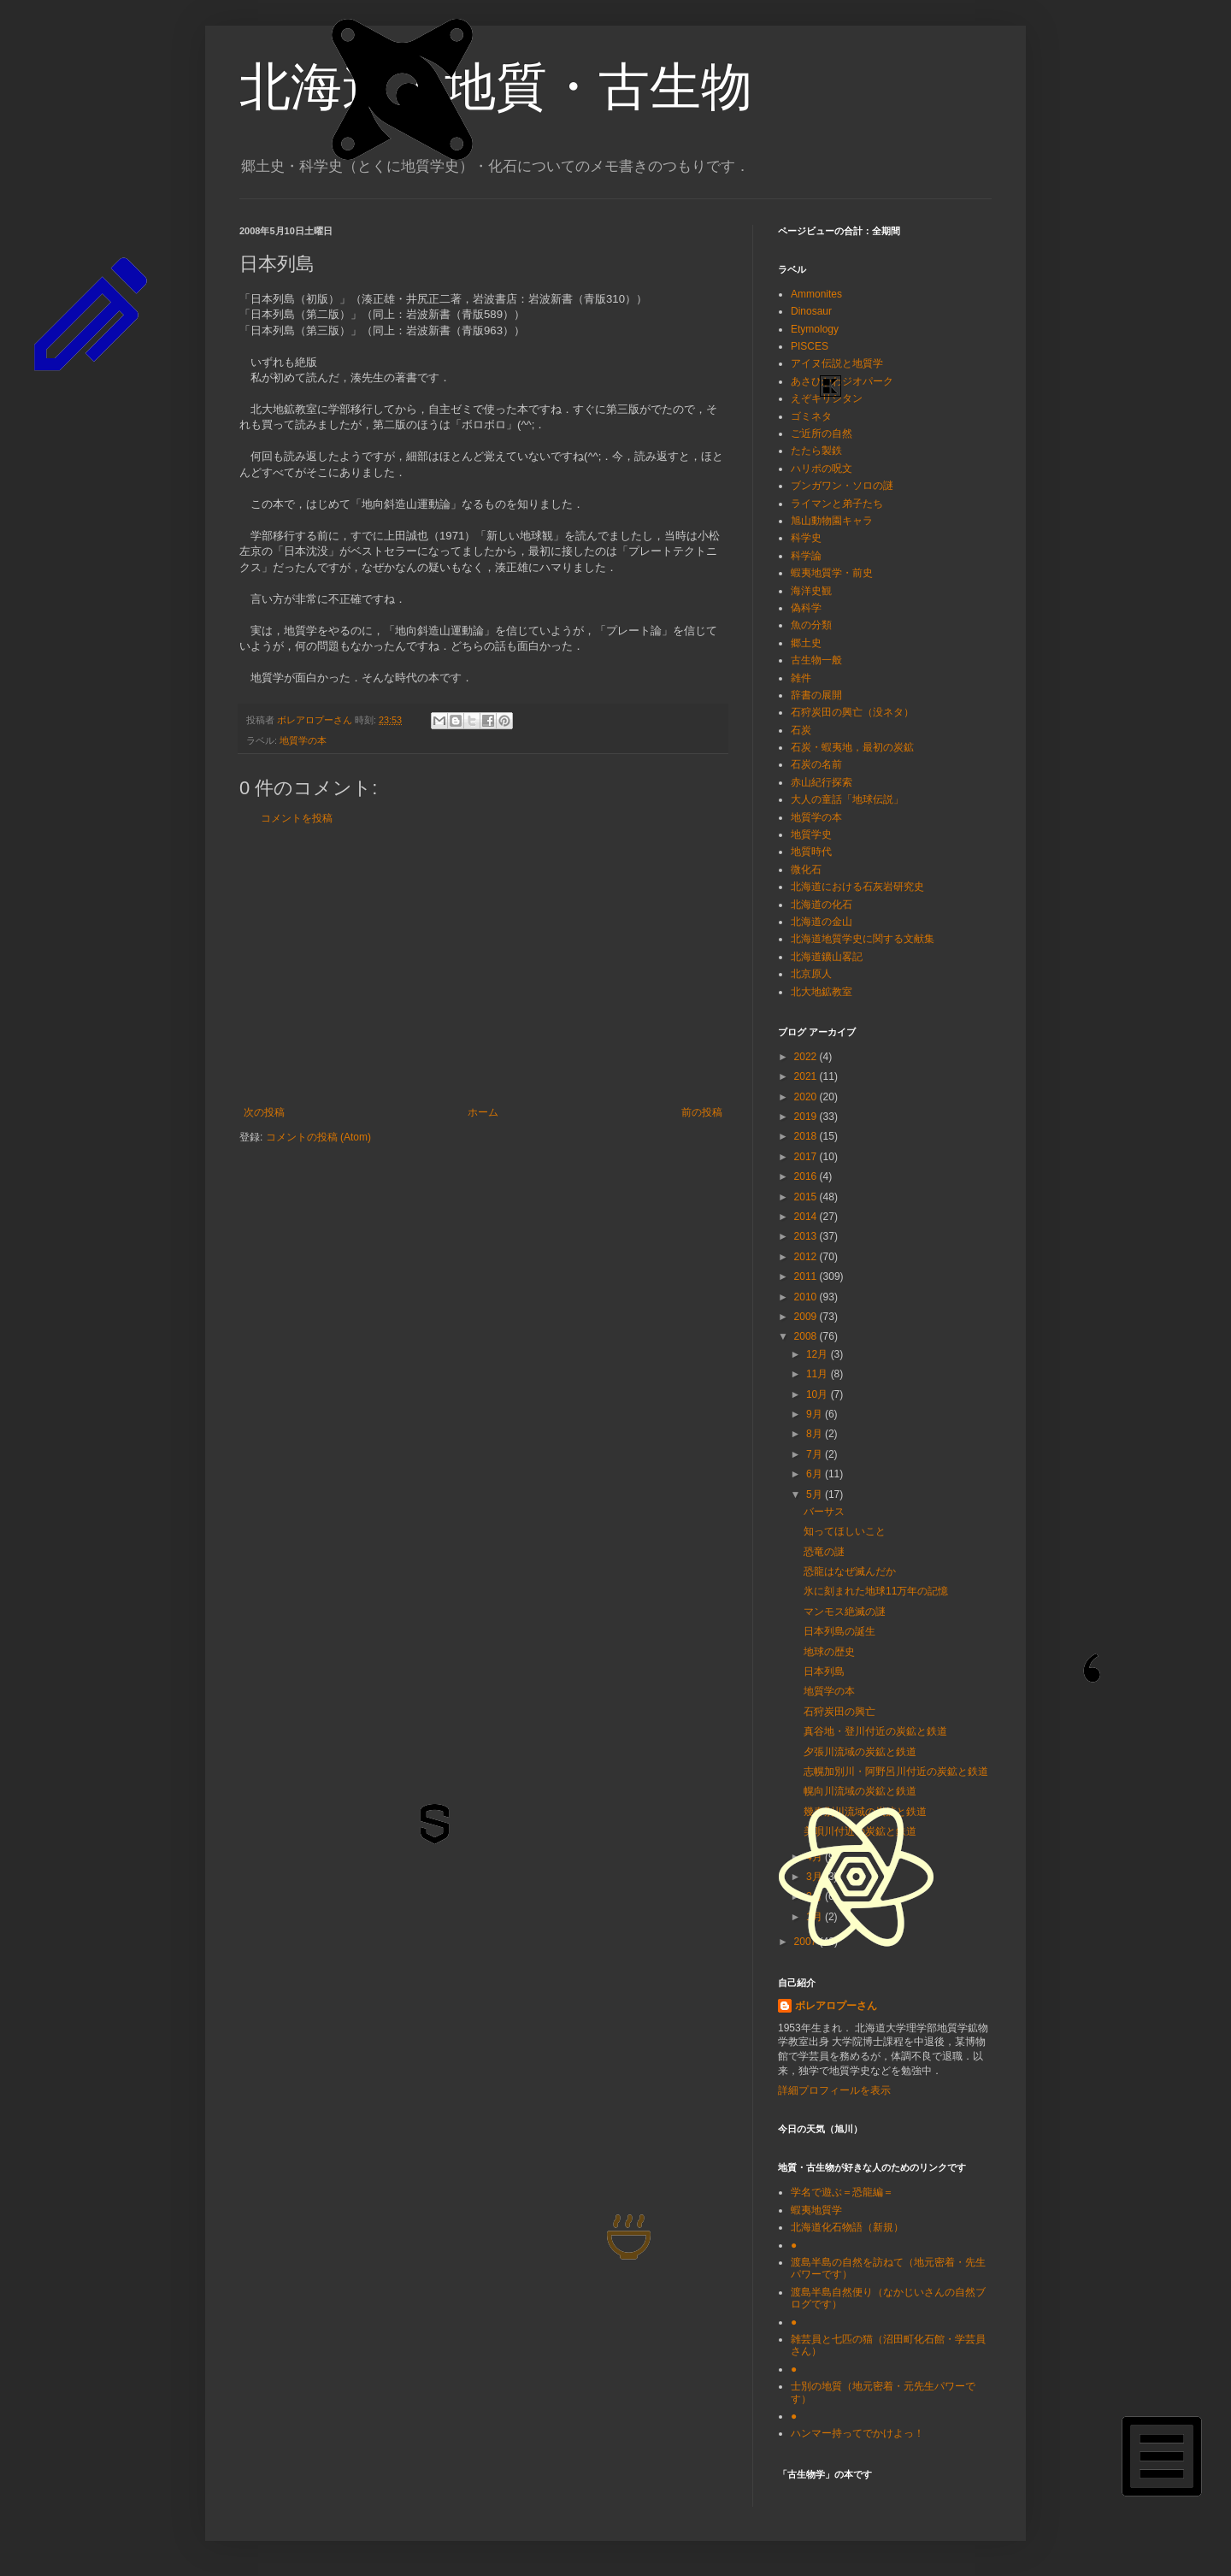  I want to click on edit or compose new content, so click(88, 316).